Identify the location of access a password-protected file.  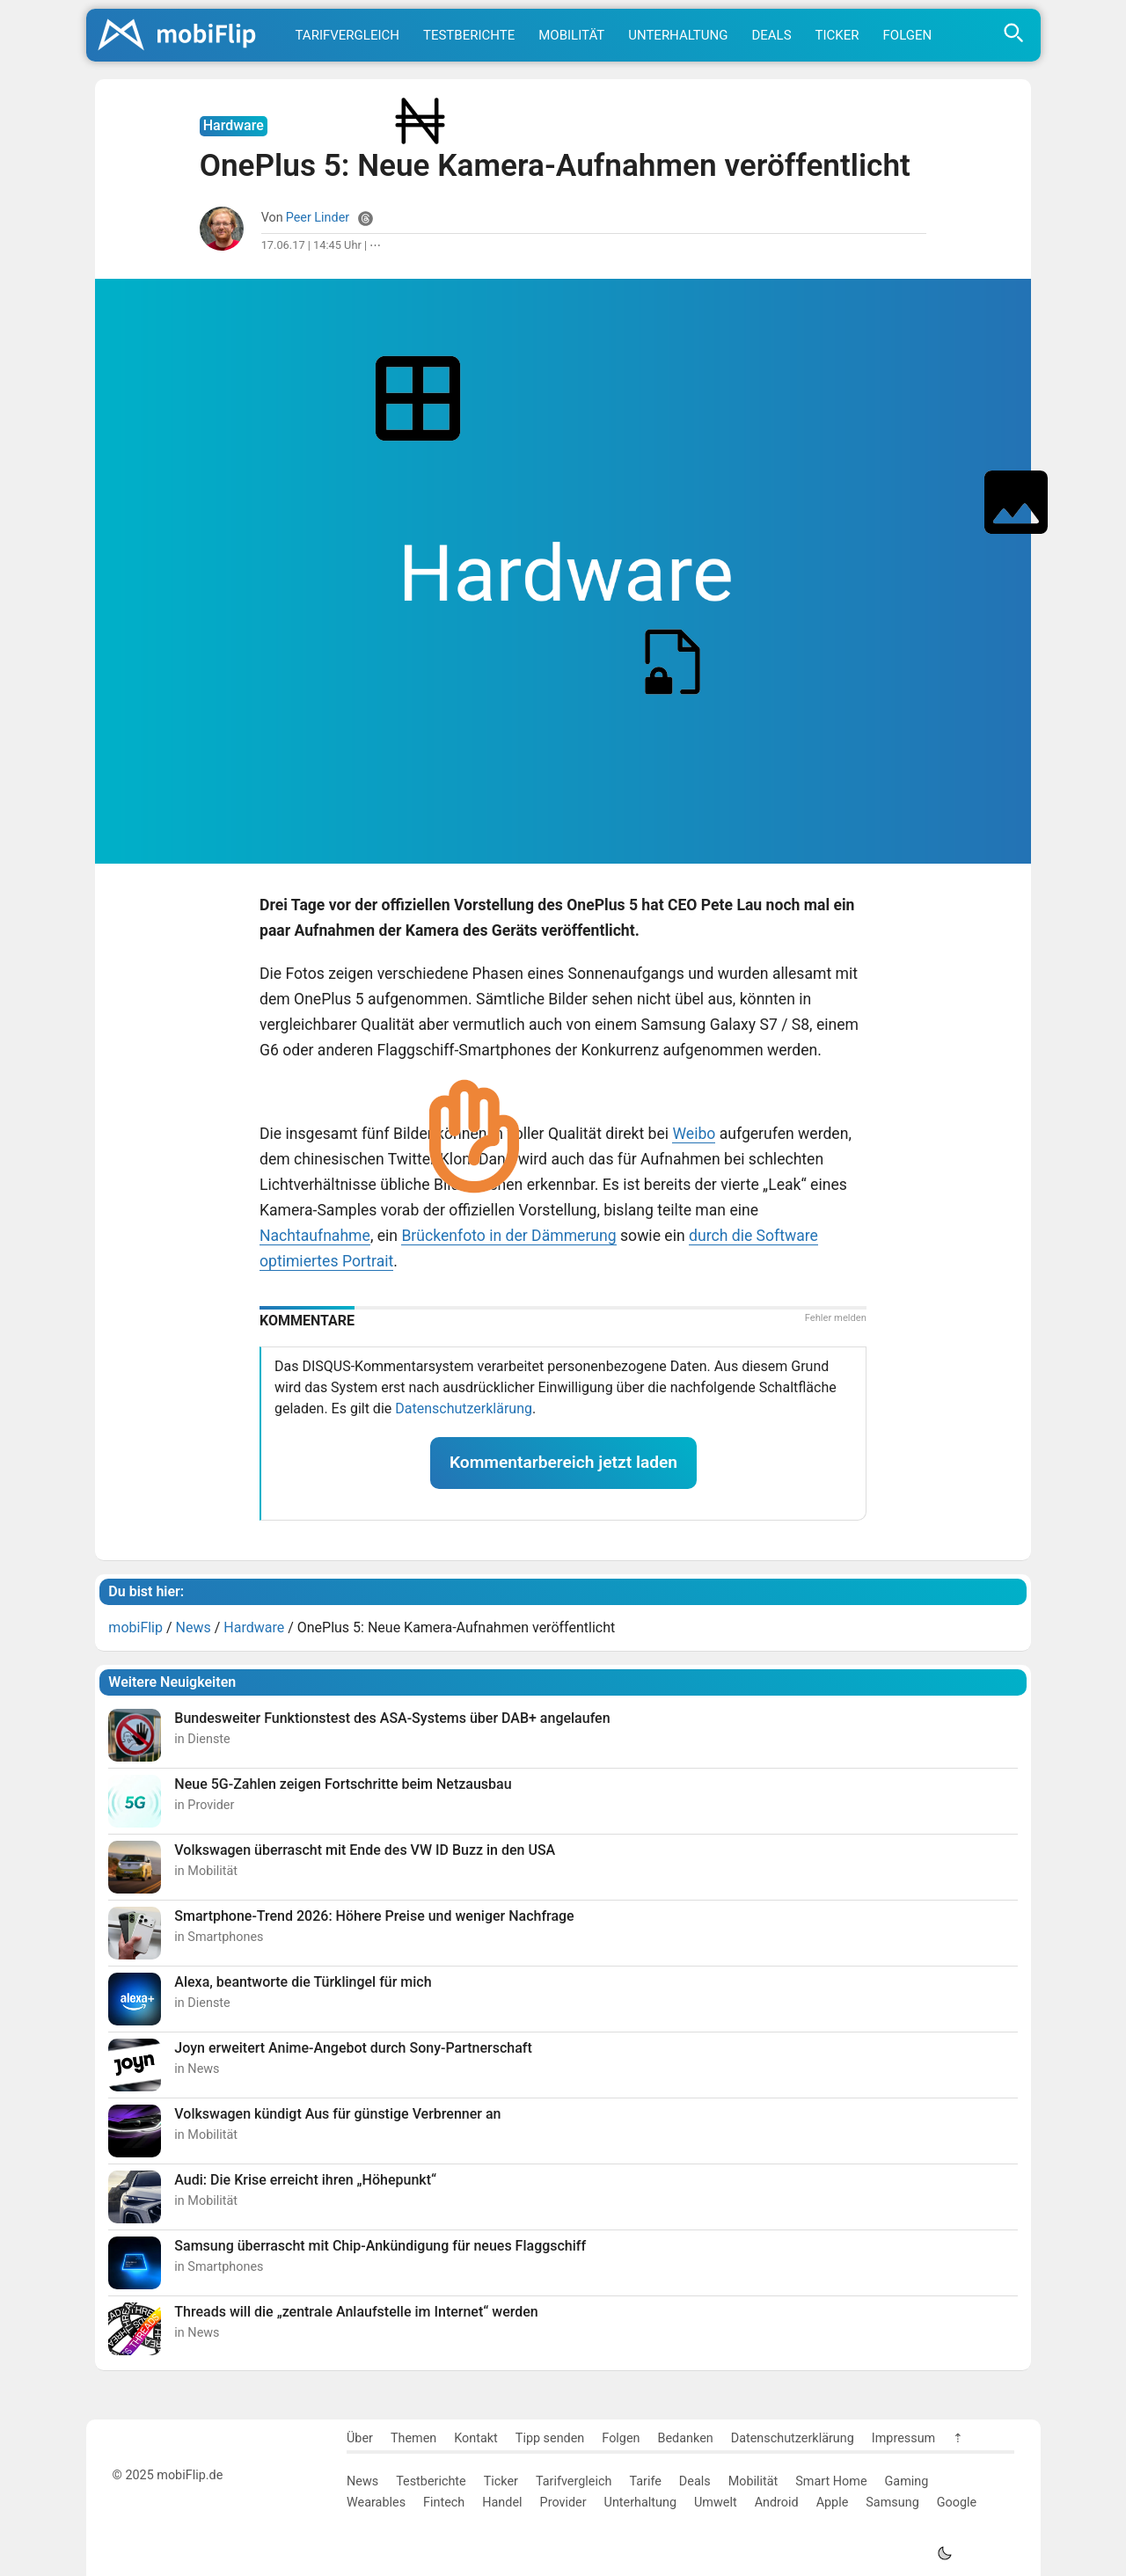
(672, 661).